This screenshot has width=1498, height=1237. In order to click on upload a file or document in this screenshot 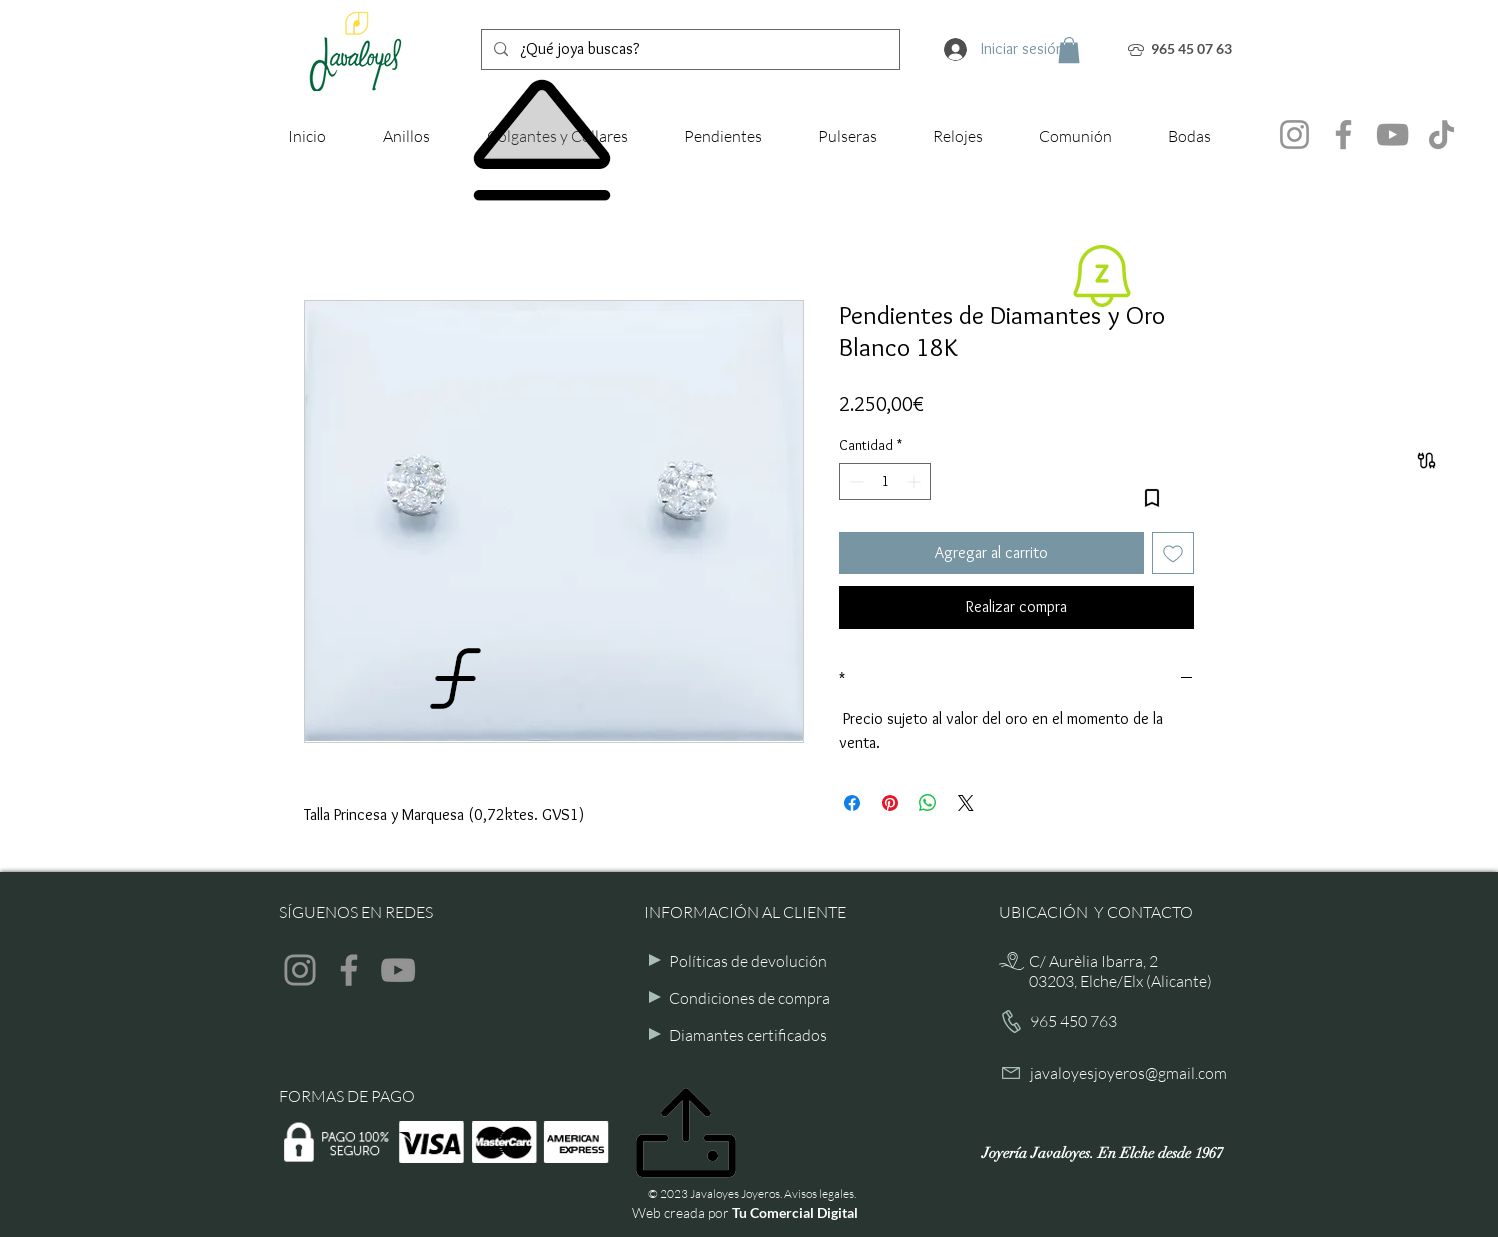, I will do `click(686, 1138)`.